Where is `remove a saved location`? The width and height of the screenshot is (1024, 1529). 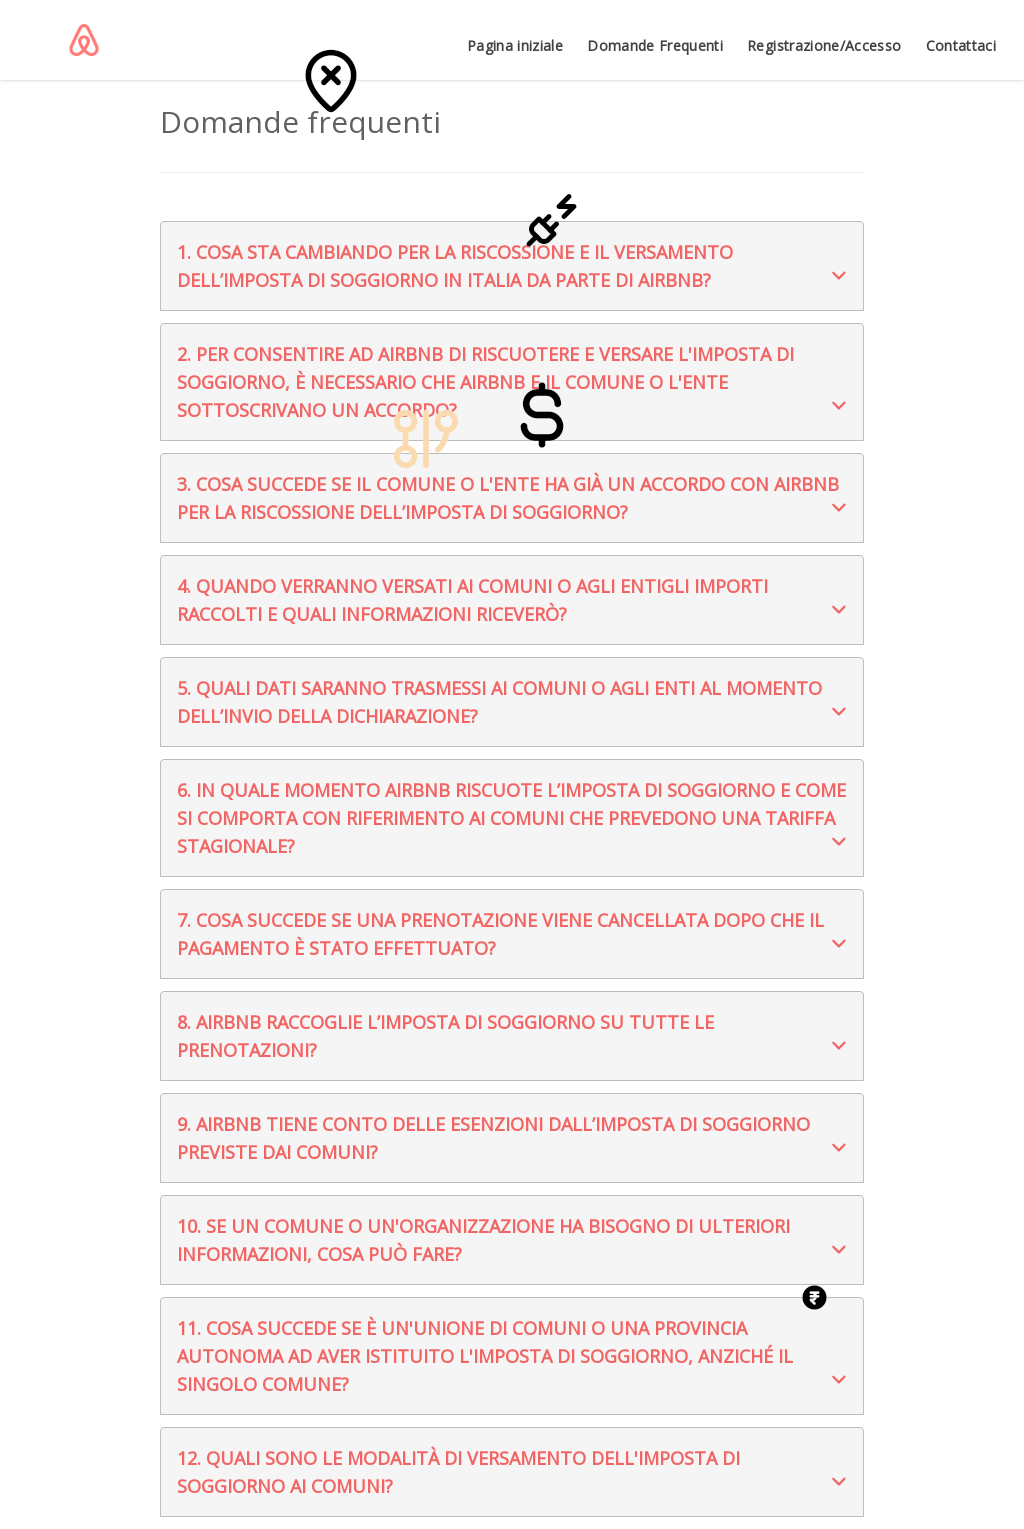
remove a saved location is located at coordinates (331, 81).